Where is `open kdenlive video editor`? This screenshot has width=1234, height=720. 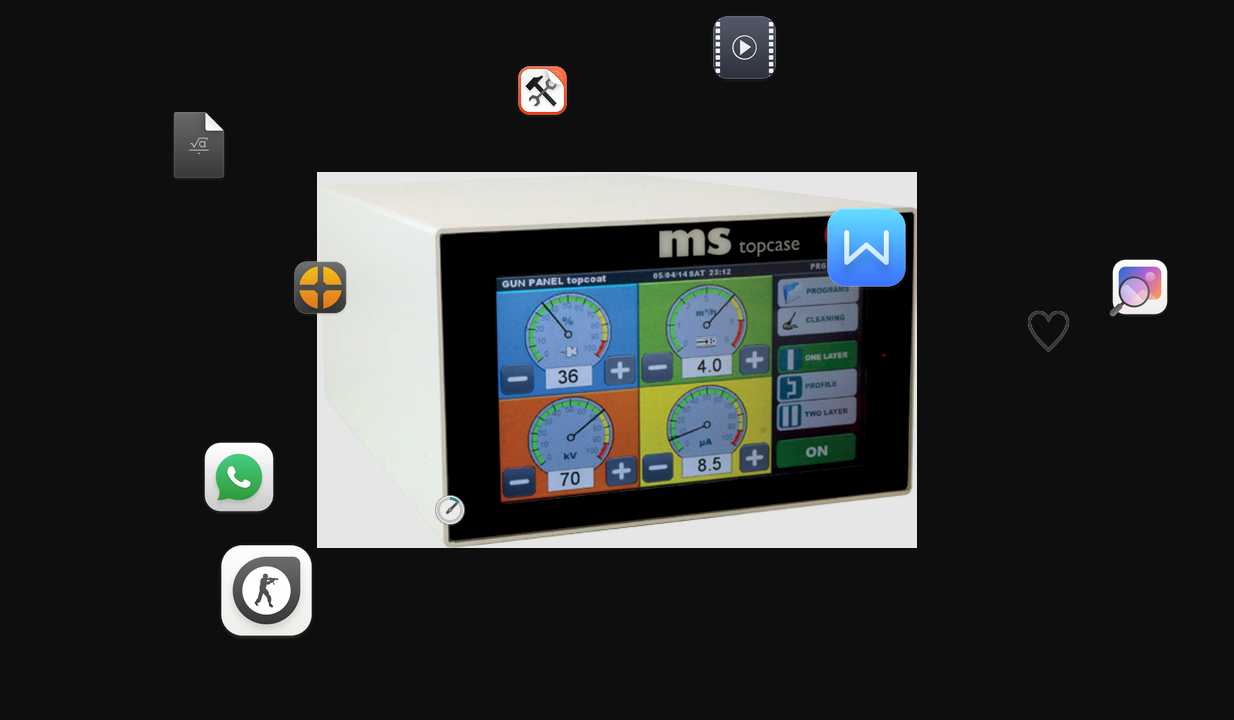
open kdenlive video editor is located at coordinates (744, 47).